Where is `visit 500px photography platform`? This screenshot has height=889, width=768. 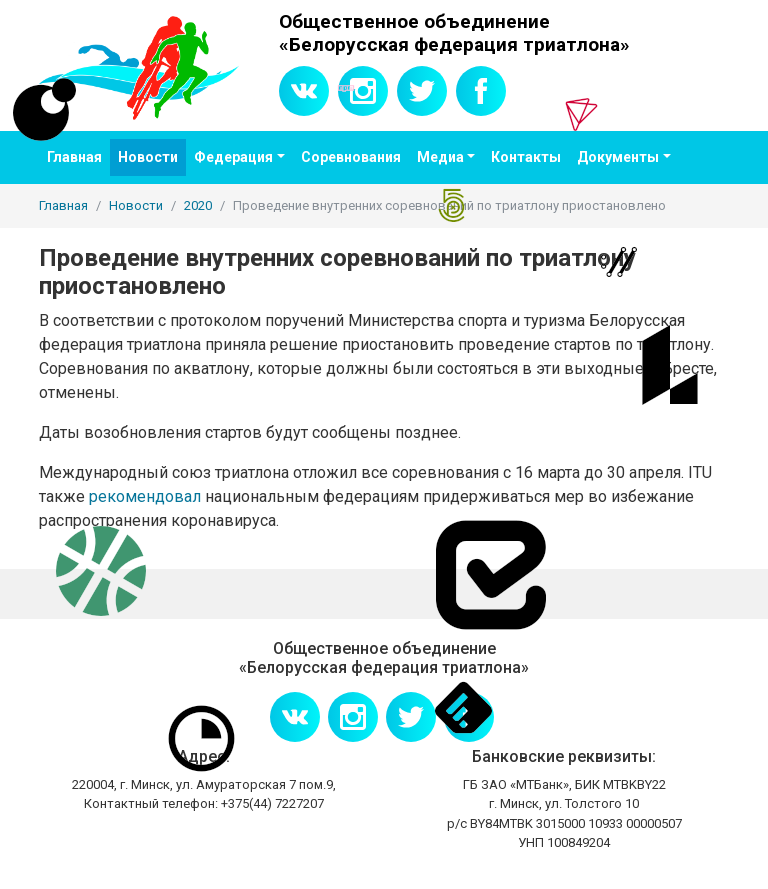 visit 500px photography platform is located at coordinates (451, 205).